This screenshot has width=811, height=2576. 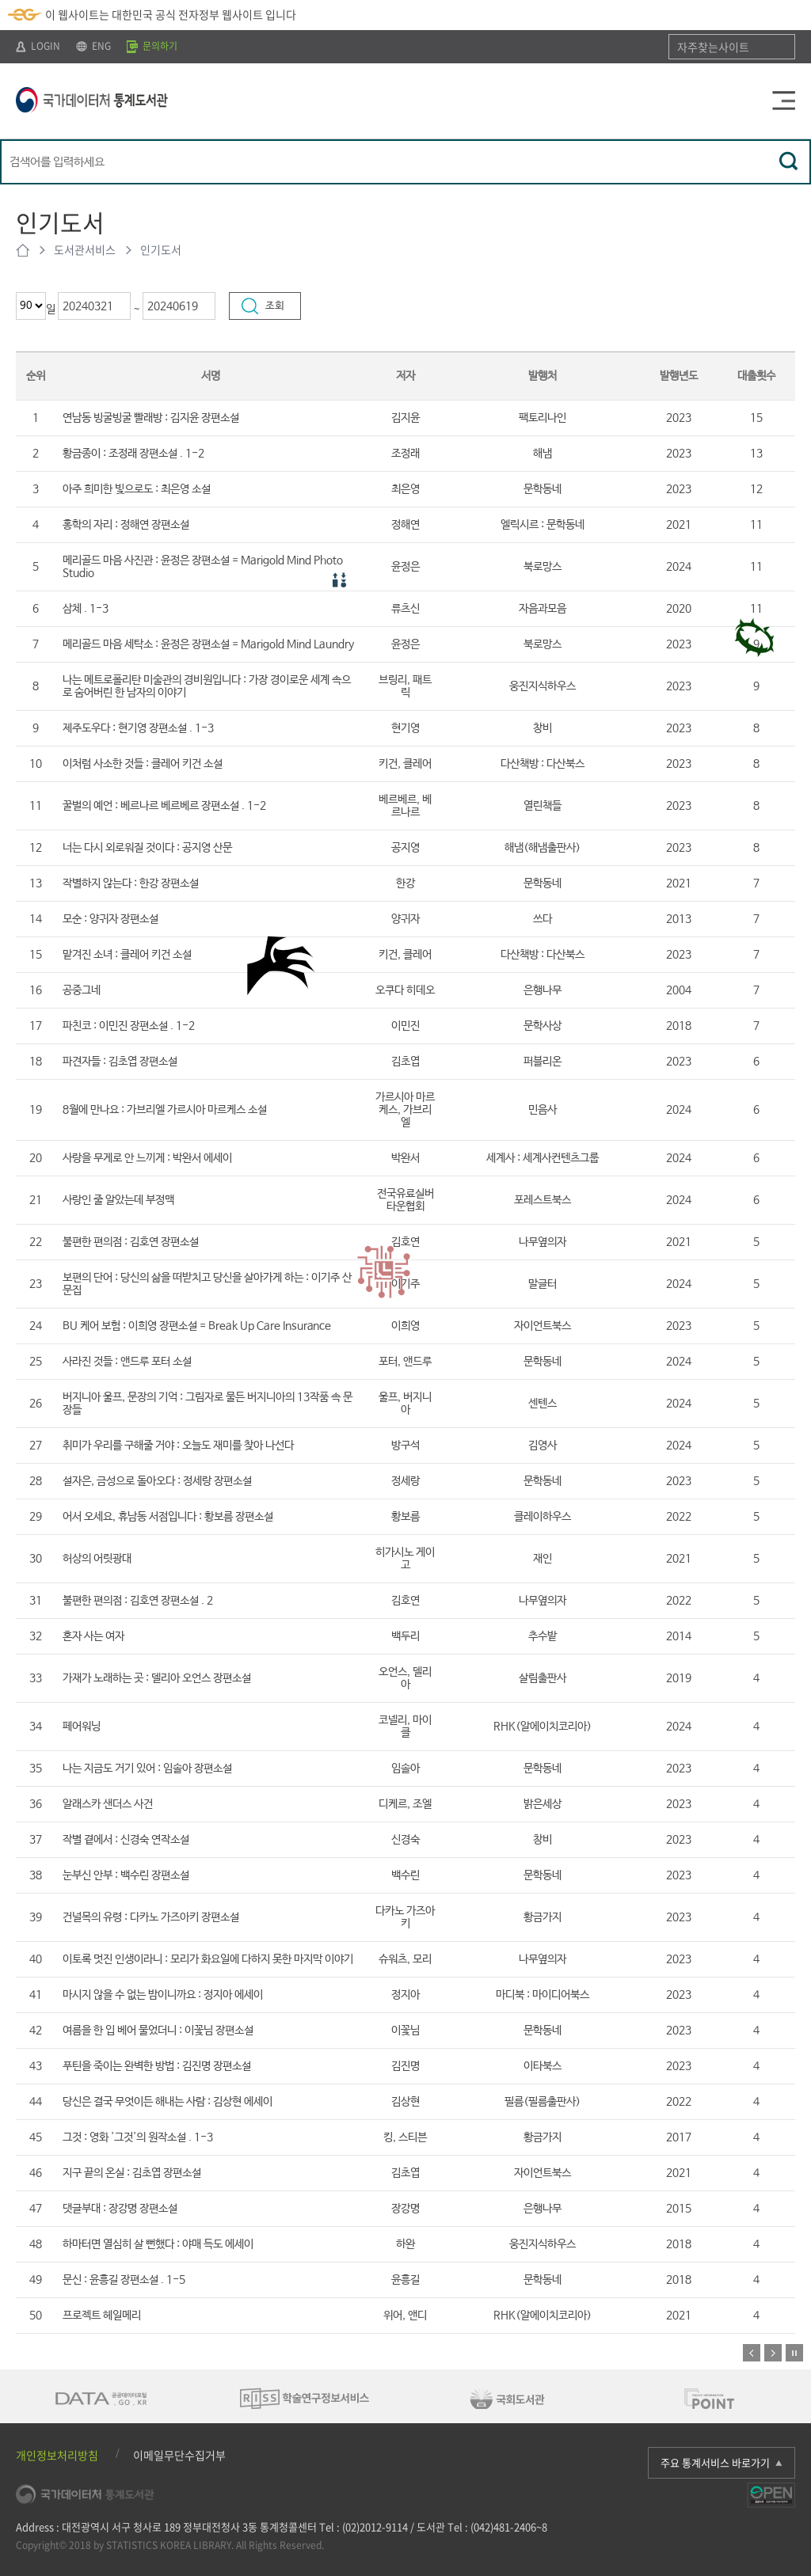 I want to click on view system or device specifications, so click(x=383, y=1271).